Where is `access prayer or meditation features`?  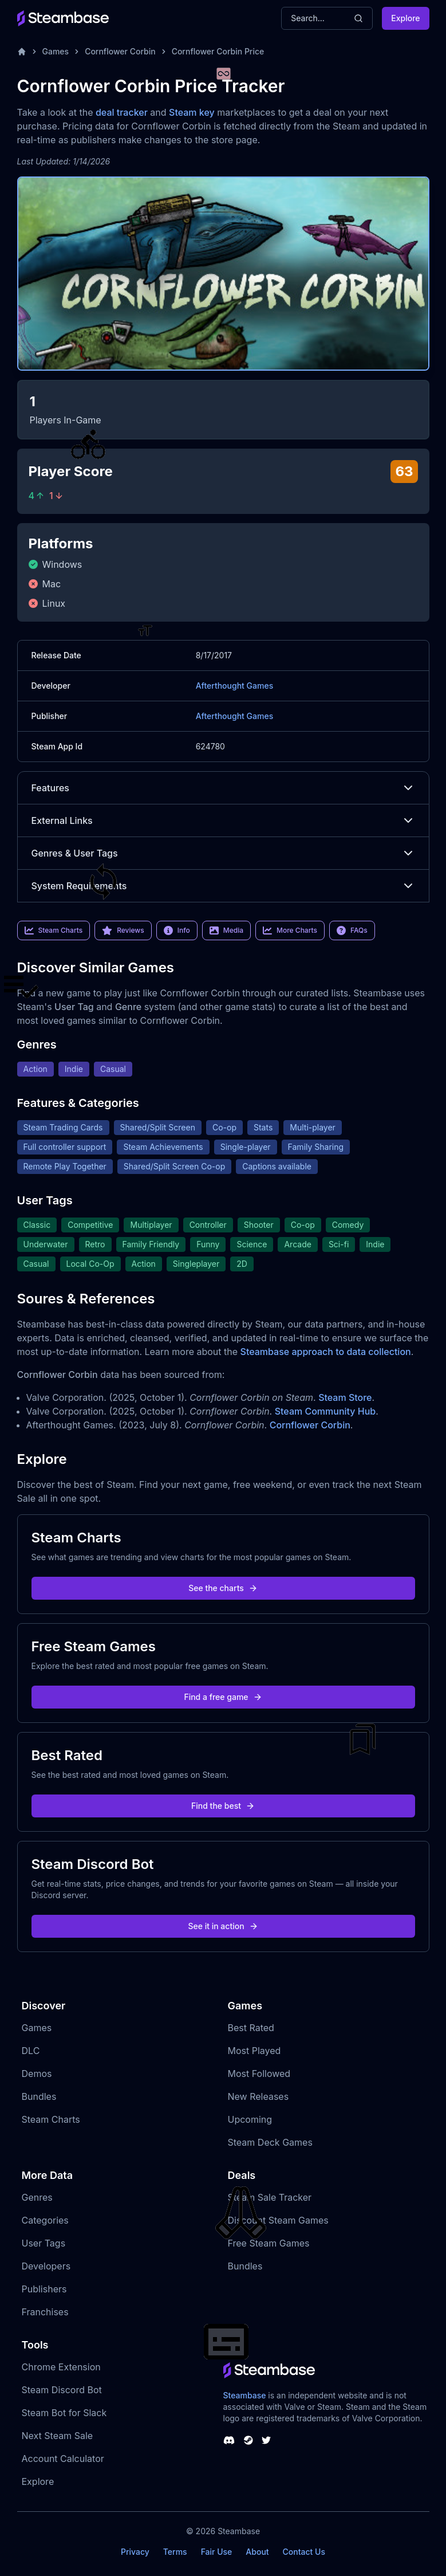
access prayer or meditation features is located at coordinates (240, 2213).